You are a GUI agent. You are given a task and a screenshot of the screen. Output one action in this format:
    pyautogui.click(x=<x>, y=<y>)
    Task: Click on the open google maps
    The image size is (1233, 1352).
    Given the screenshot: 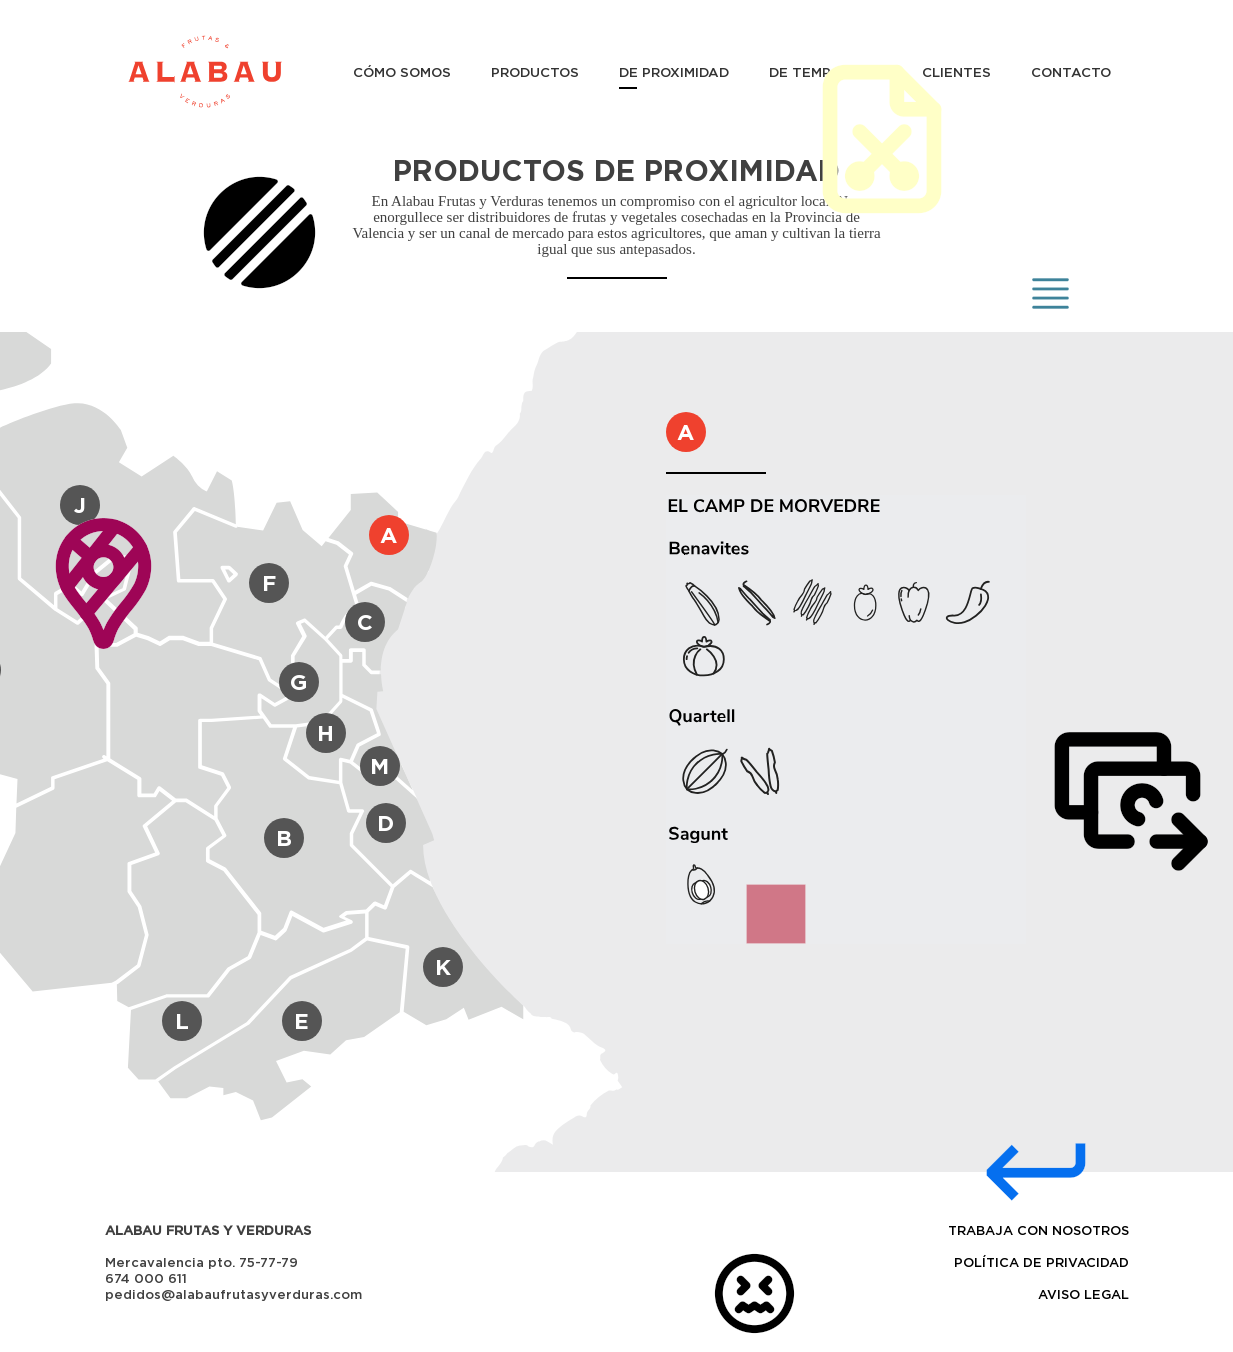 What is the action you would take?
    pyautogui.click(x=103, y=583)
    